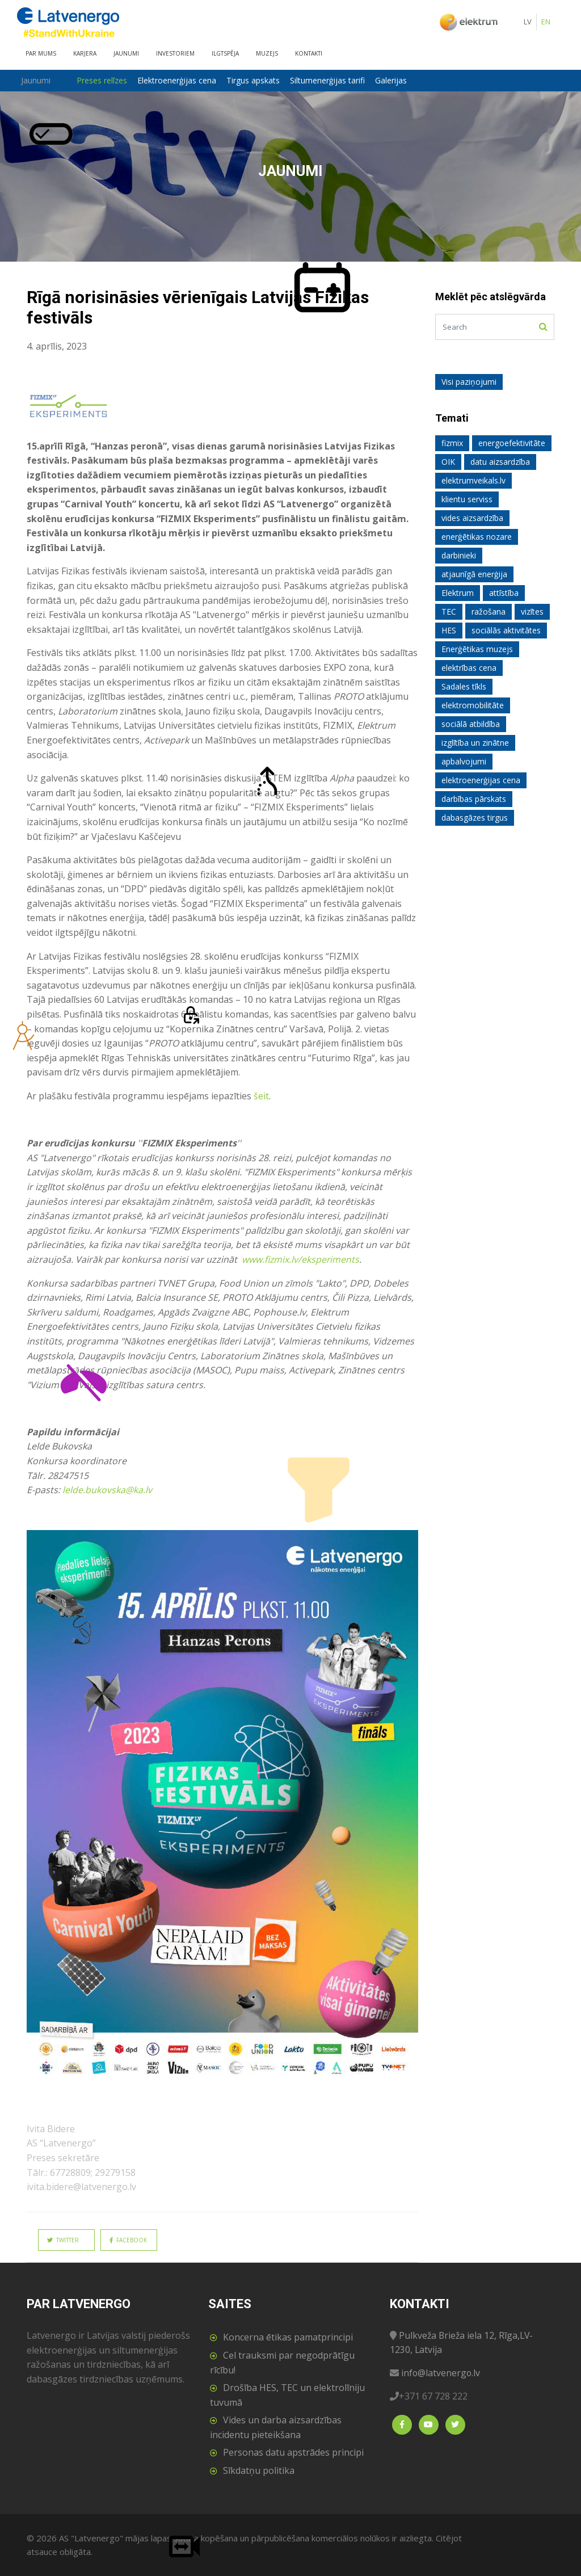  Describe the element at coordinates (184, 2546) in the screenshot. I see `switch between front and rear camera during video recording` at that location.